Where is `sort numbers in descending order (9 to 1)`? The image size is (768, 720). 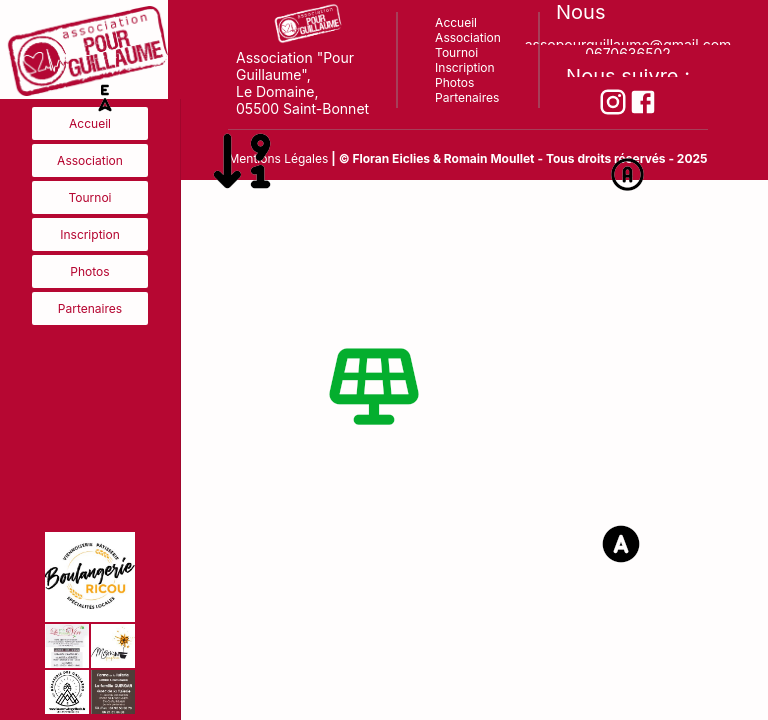
sort numbers in descending order (9 to 1) is located at coordinates (243, 161).